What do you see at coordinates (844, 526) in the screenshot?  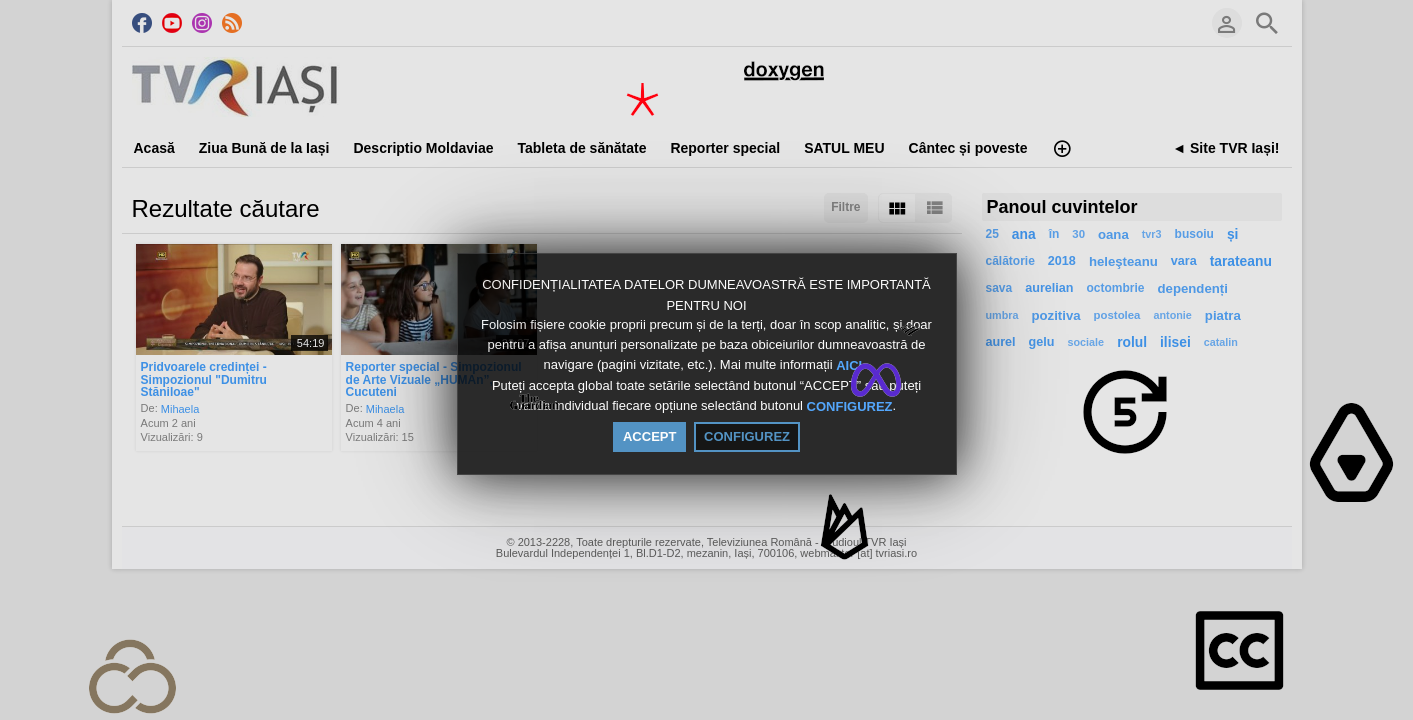 I see `Firebase platform logo` at bounding box center [844, 526].